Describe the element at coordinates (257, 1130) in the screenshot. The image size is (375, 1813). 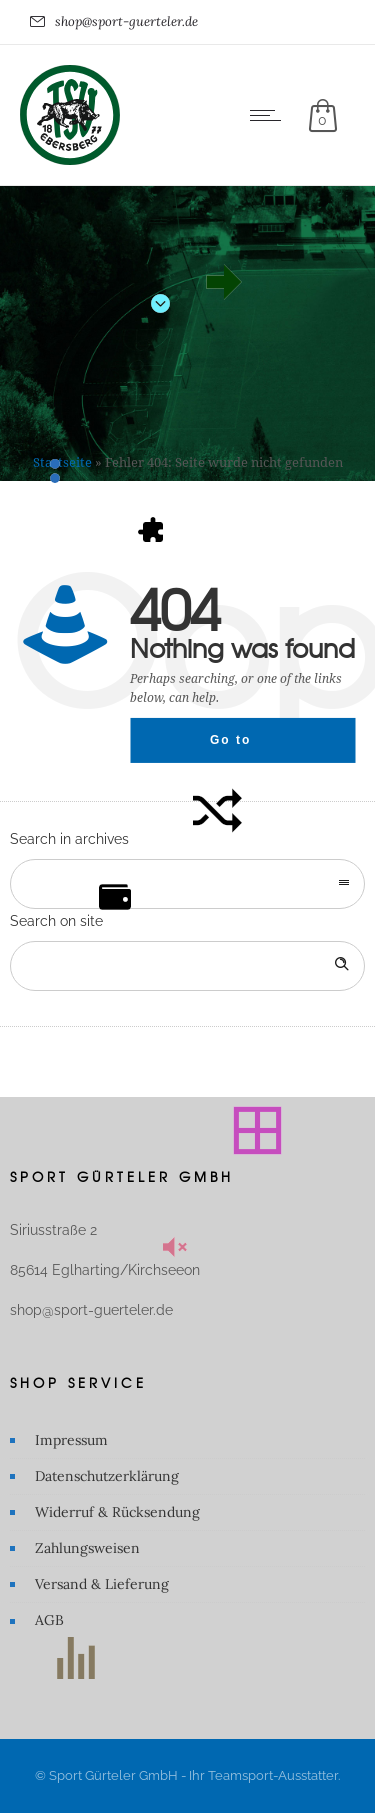
I see `apply borders to all sides of a cell or table` at that location.